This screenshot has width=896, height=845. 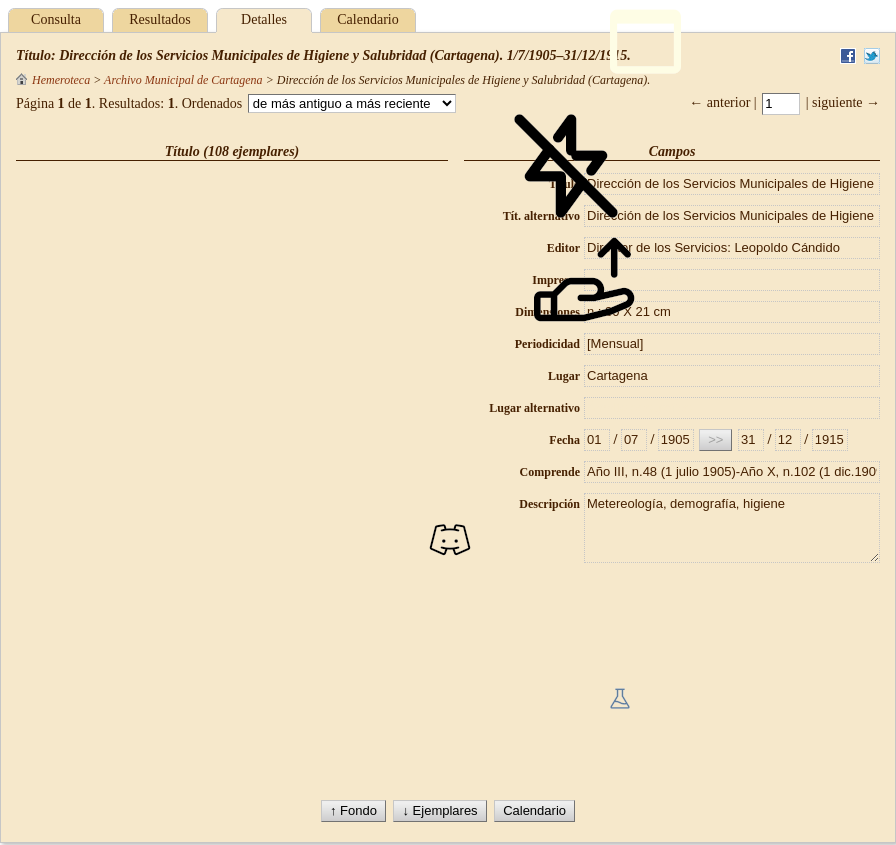 I want to click on upload or share from your hand, so click(x=587, y=284).